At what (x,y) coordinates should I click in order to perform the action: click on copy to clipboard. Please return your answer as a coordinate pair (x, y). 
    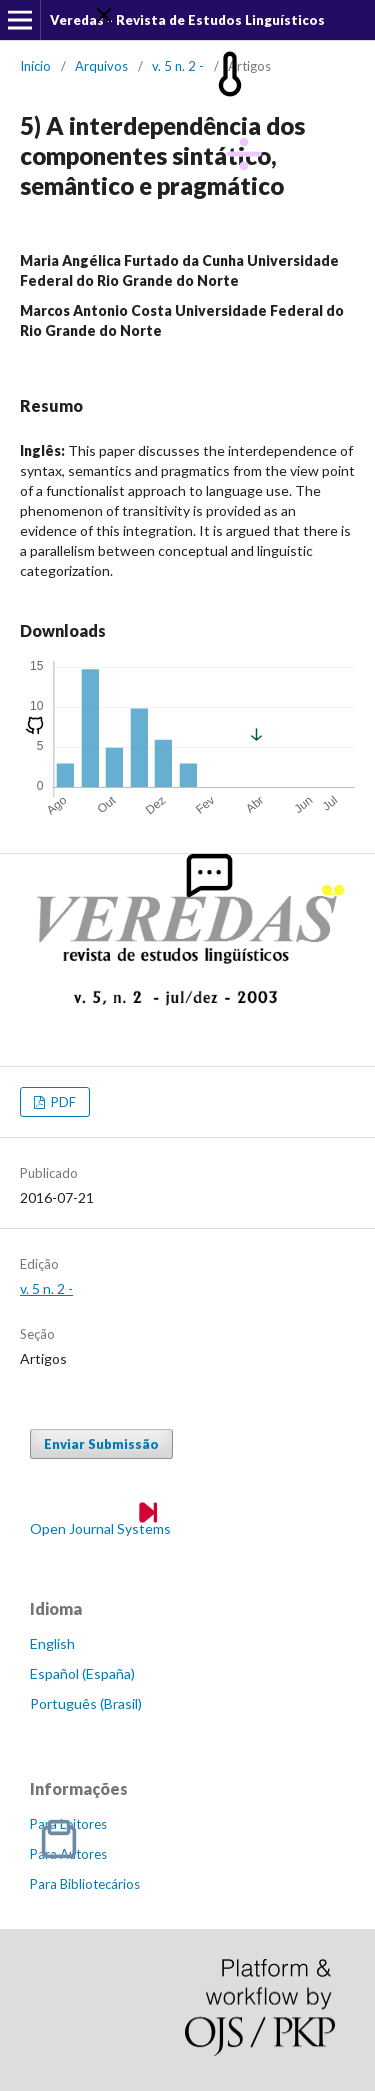
    Looking at the image, I should click on (59, 1839).